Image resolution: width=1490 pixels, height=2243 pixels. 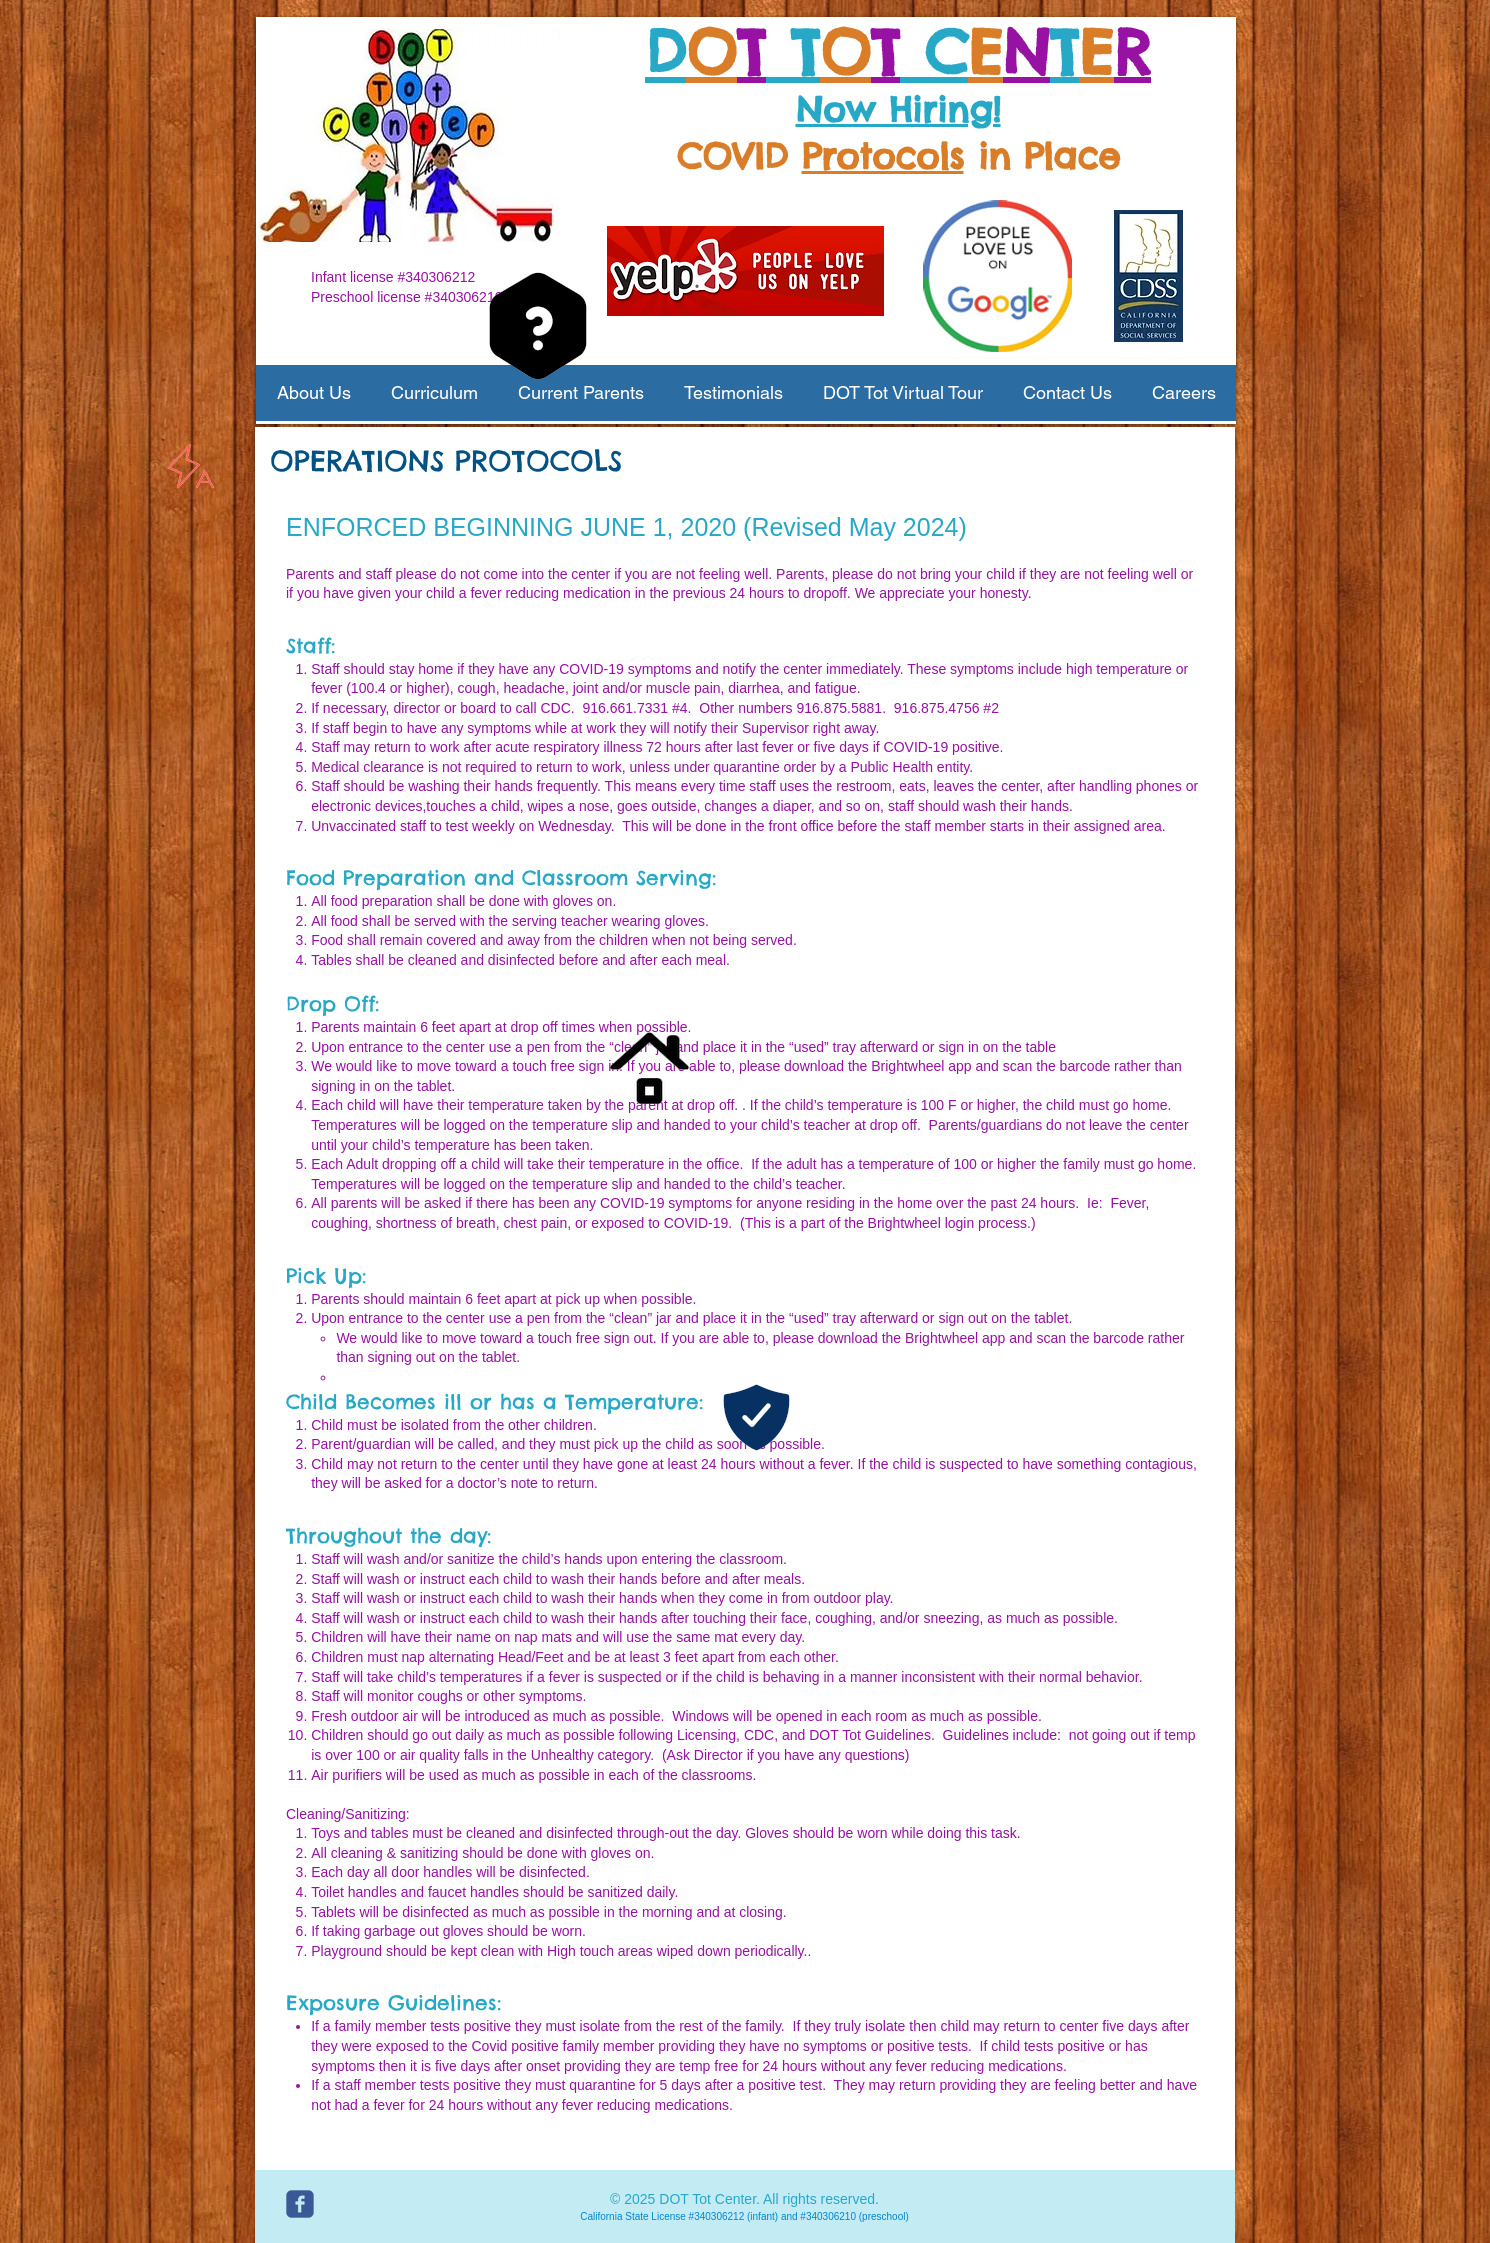 What do you see at coordinates (756, 1417) in the screenshot?
I see `indicates verified or secure status` at bounding box center [756, 1417].